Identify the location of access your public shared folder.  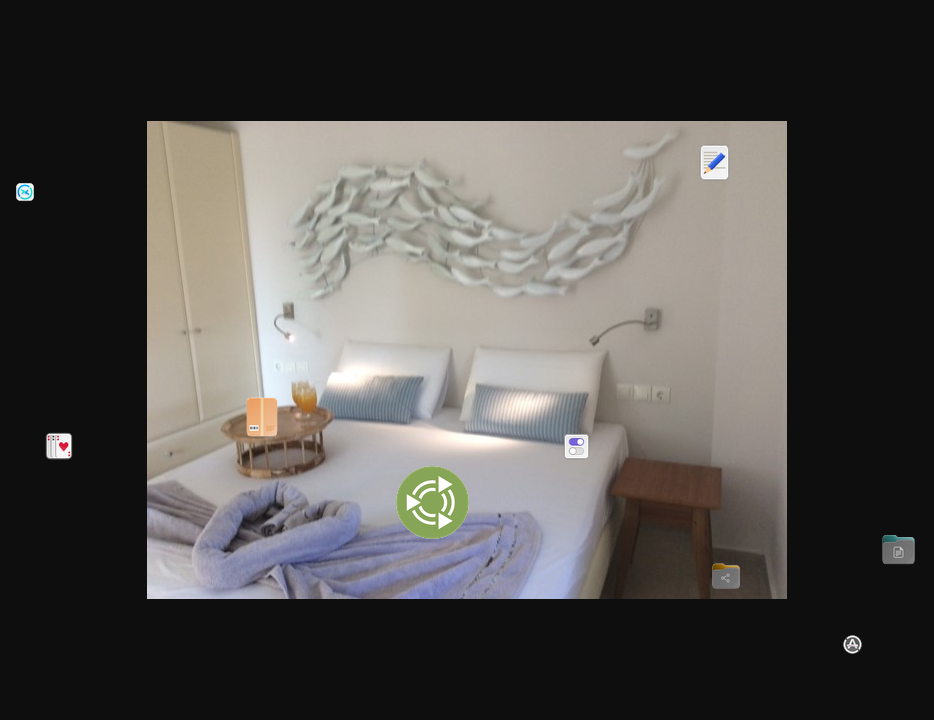
(726, 576).